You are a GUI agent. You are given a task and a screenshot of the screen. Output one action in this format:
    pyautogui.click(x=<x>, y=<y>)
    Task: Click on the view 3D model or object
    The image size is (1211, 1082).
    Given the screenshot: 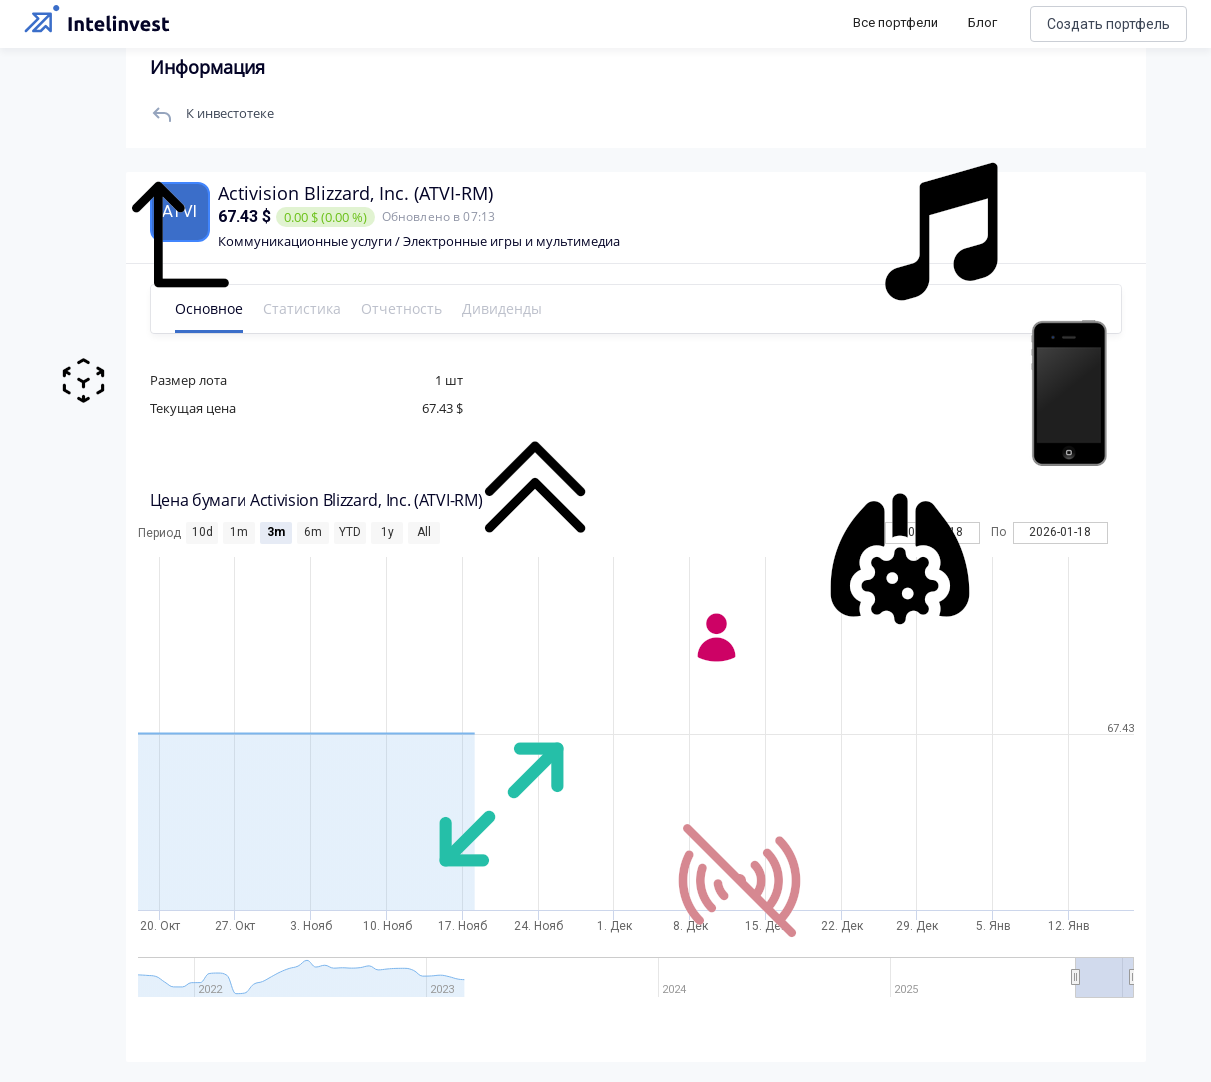 What is the action you would take?
    pyautogui.click(x=83, y=380)
    